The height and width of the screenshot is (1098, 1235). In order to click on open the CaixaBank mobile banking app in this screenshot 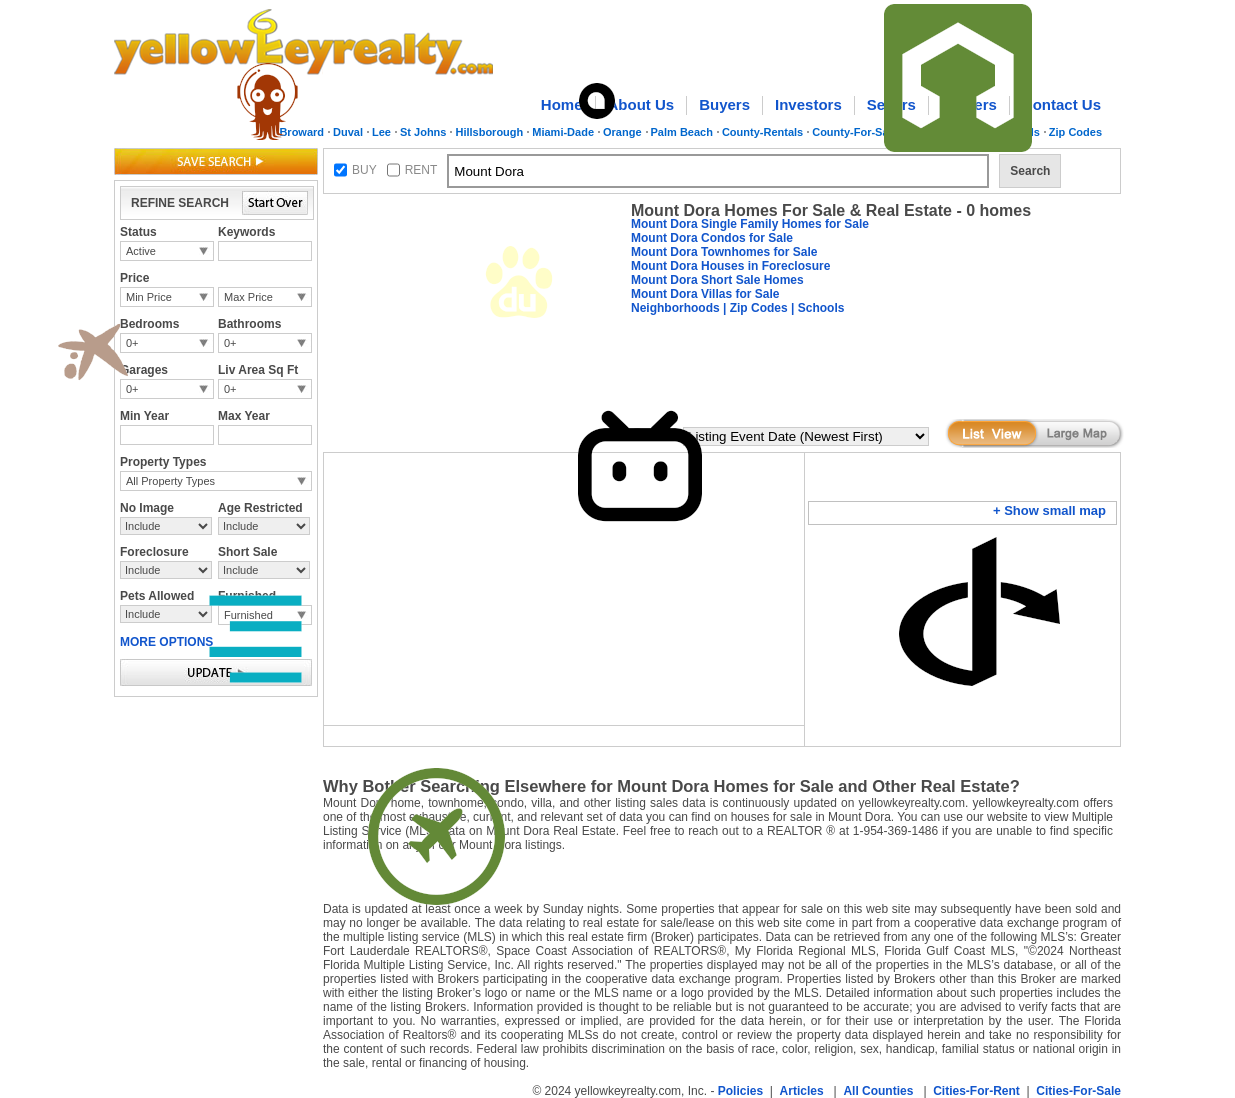, I will do `click(93, 352)`.